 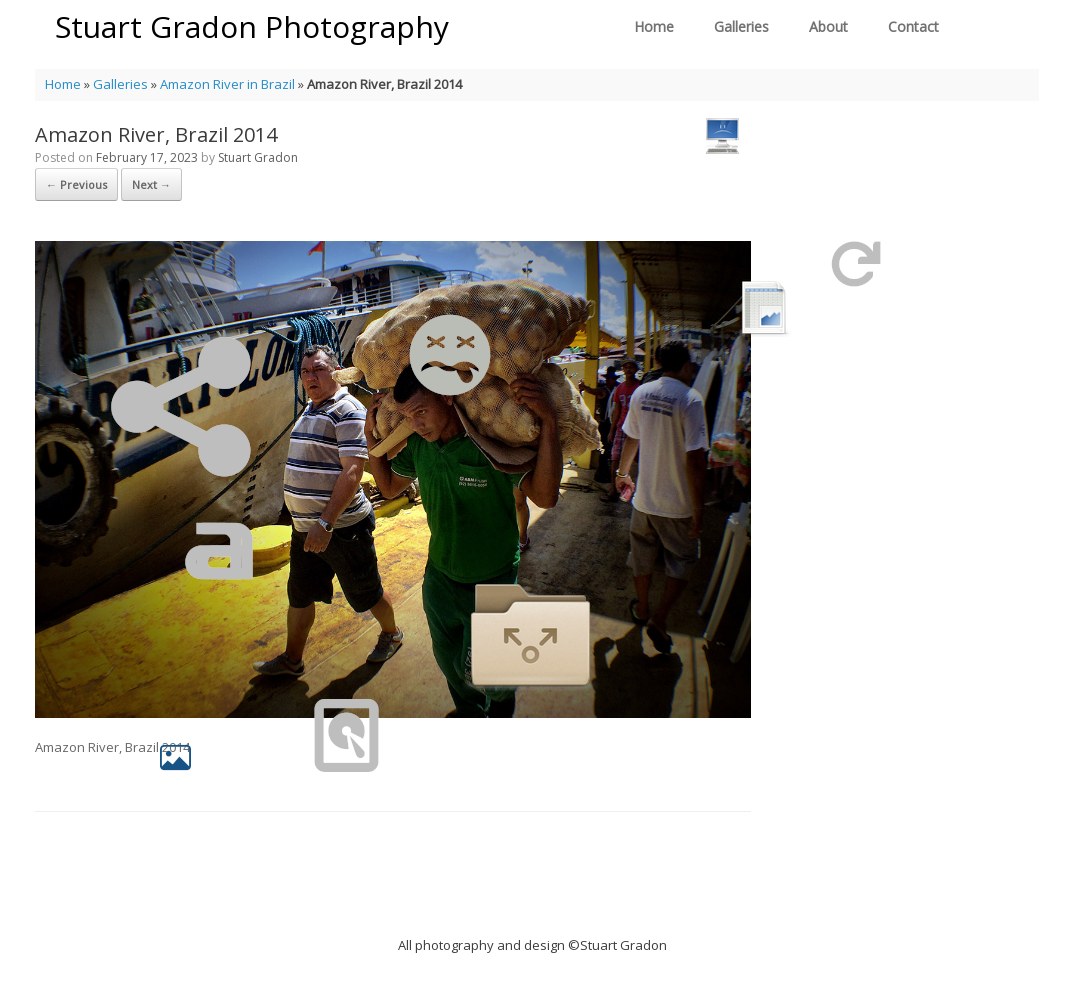 What do you see at coordinates (181, 407) in the screenshot?
I see `share this item with others` at bounding box center [181, 407].